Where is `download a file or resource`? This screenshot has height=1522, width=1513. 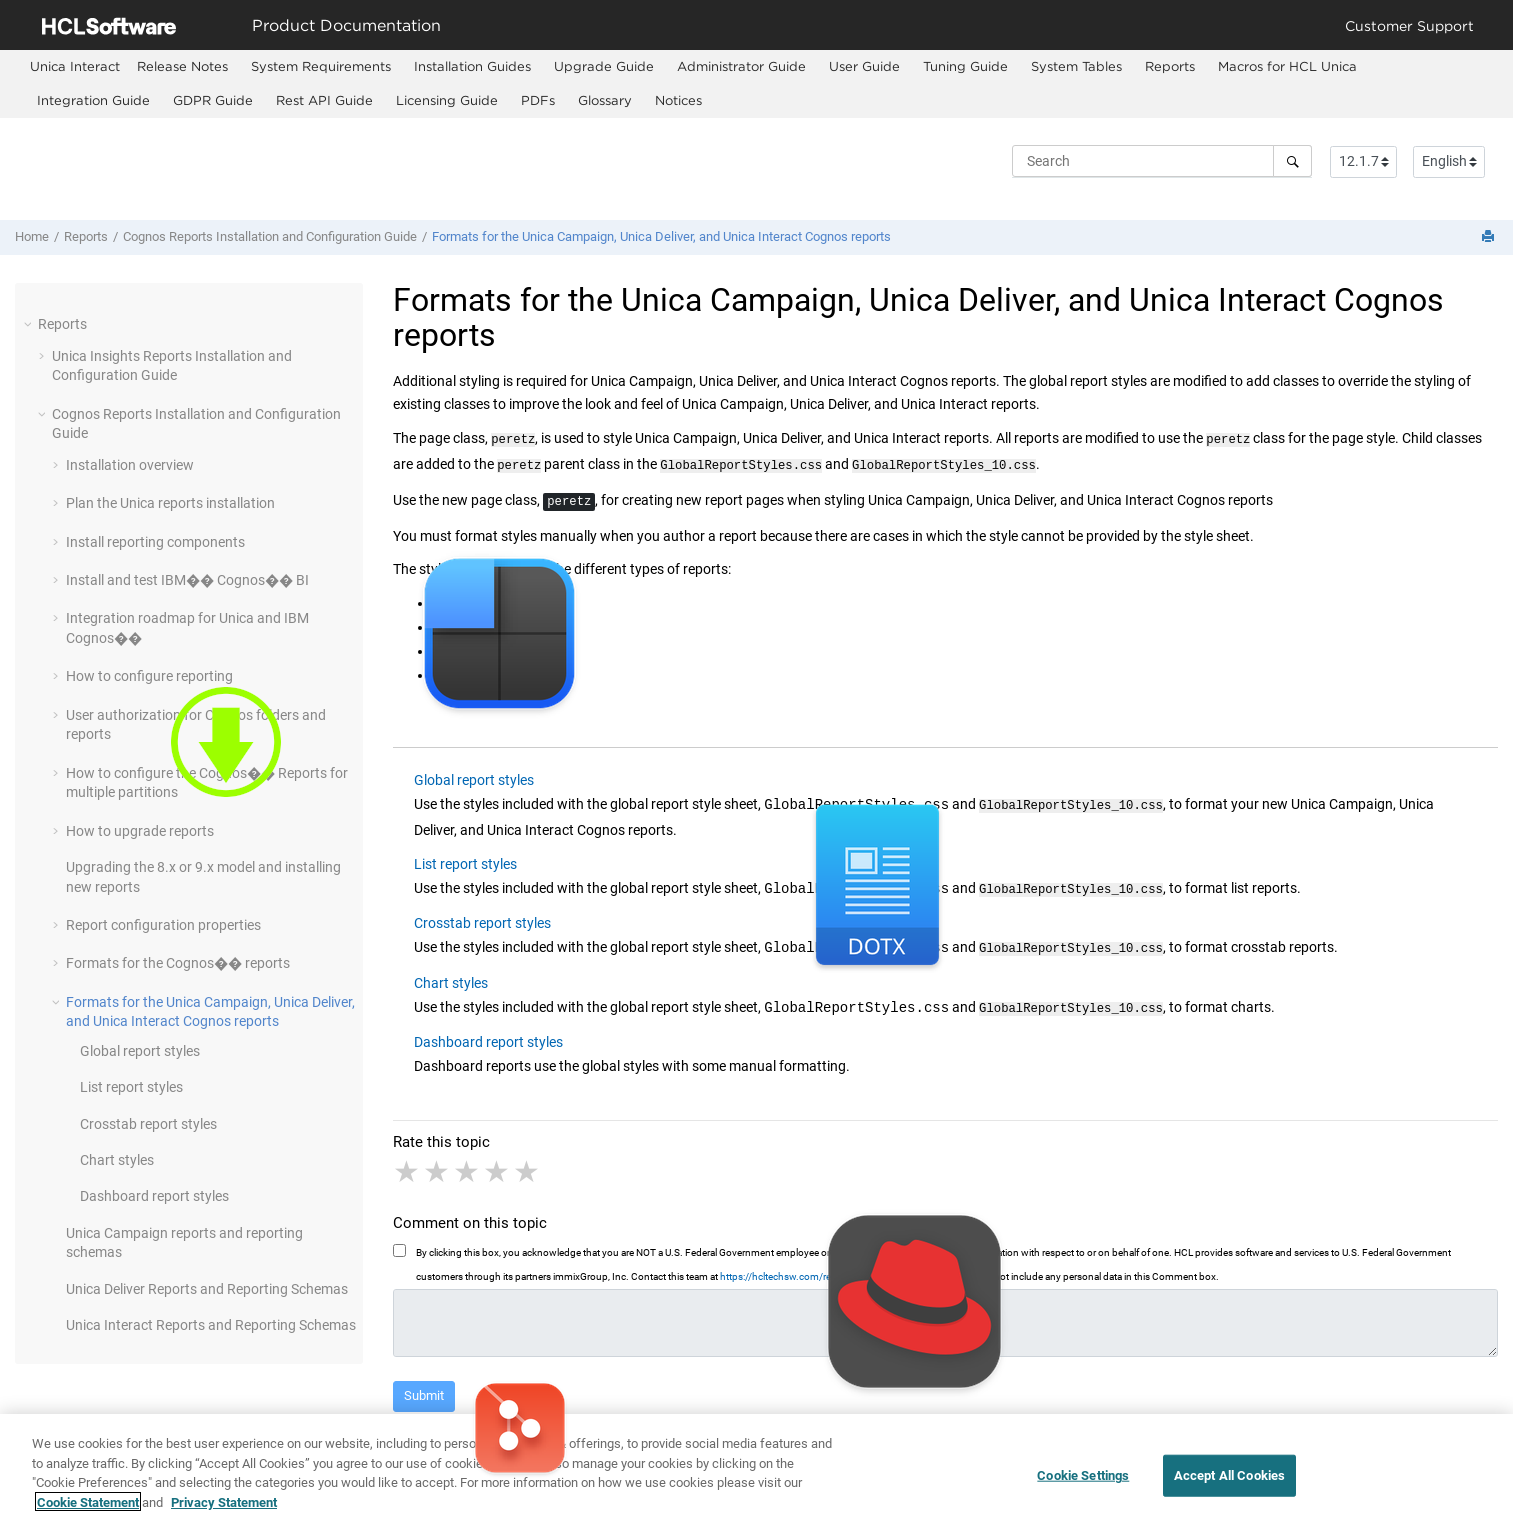 download a file or resource is located at coordinates (226, 742).